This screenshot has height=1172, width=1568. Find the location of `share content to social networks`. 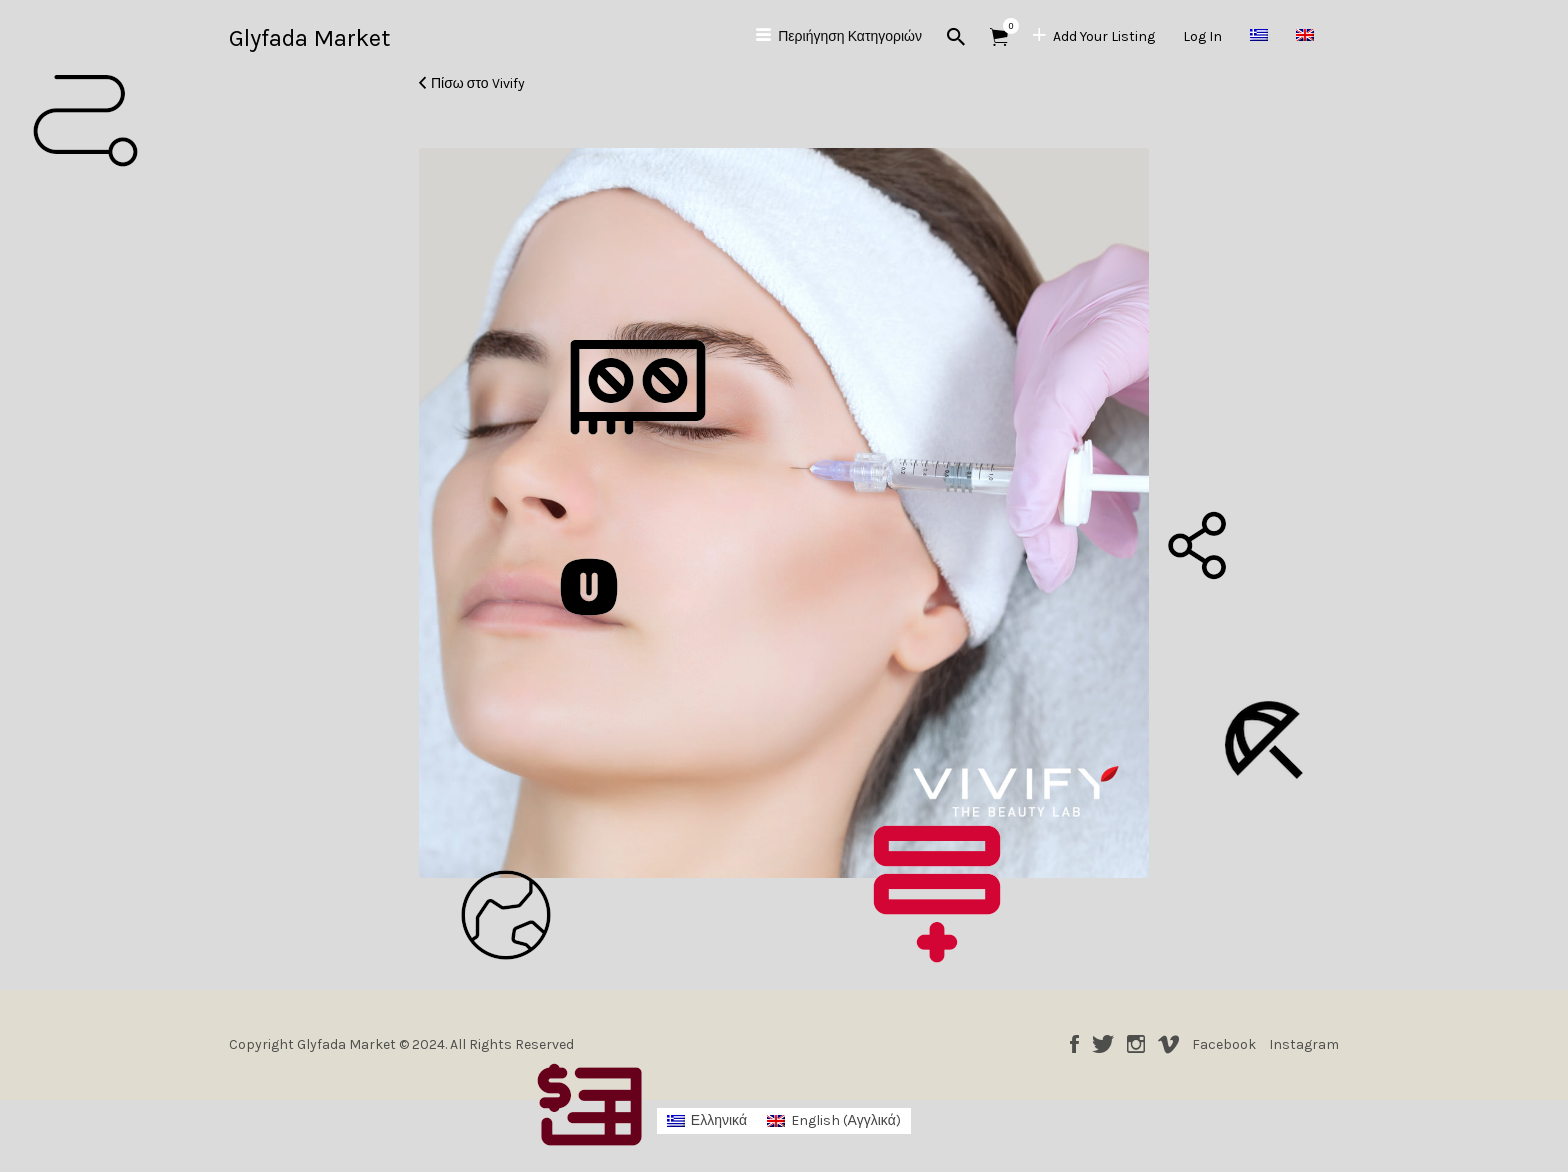

share content to social networks is located at coordinates (1199, 545).